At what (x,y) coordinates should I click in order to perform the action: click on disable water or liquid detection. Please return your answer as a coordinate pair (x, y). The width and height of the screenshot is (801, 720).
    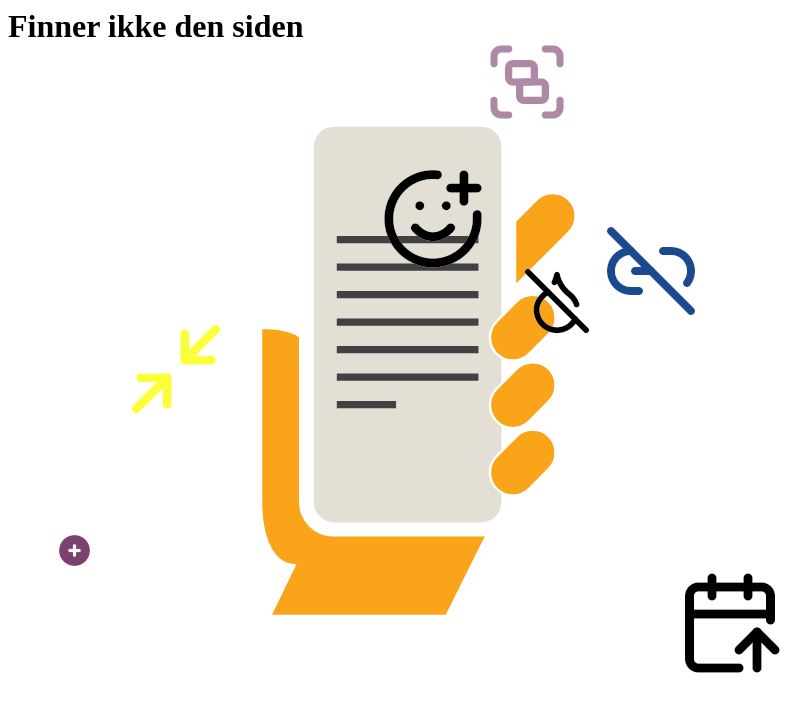
    Looking at the image, I should click on (557, 301).